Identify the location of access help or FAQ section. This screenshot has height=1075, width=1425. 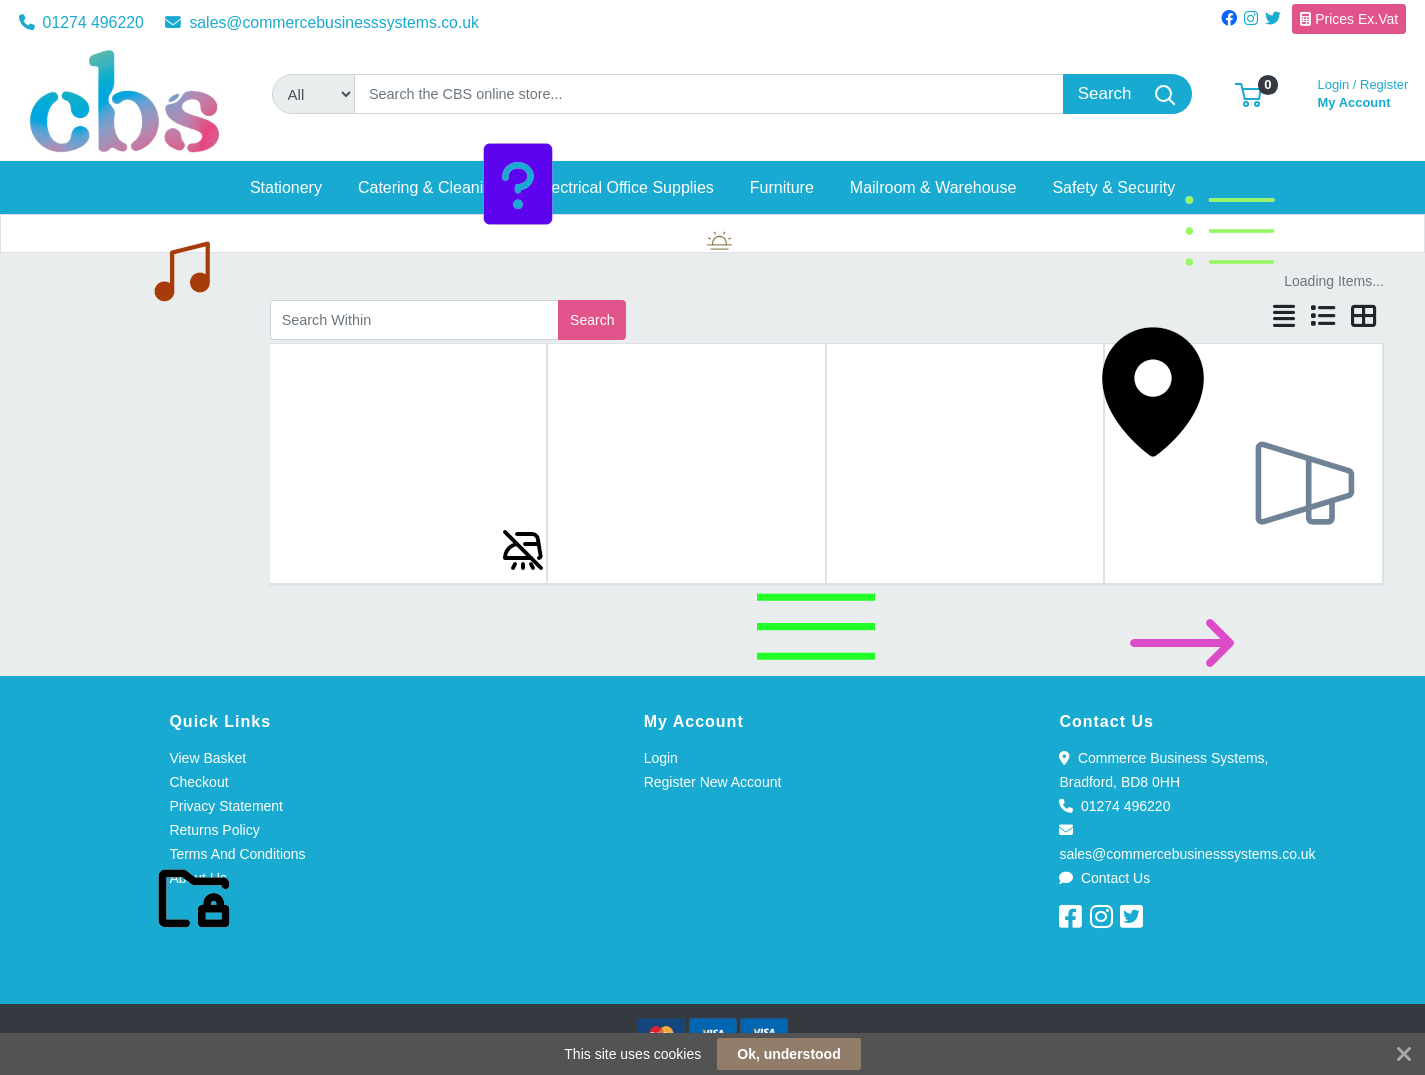
(518, 184).